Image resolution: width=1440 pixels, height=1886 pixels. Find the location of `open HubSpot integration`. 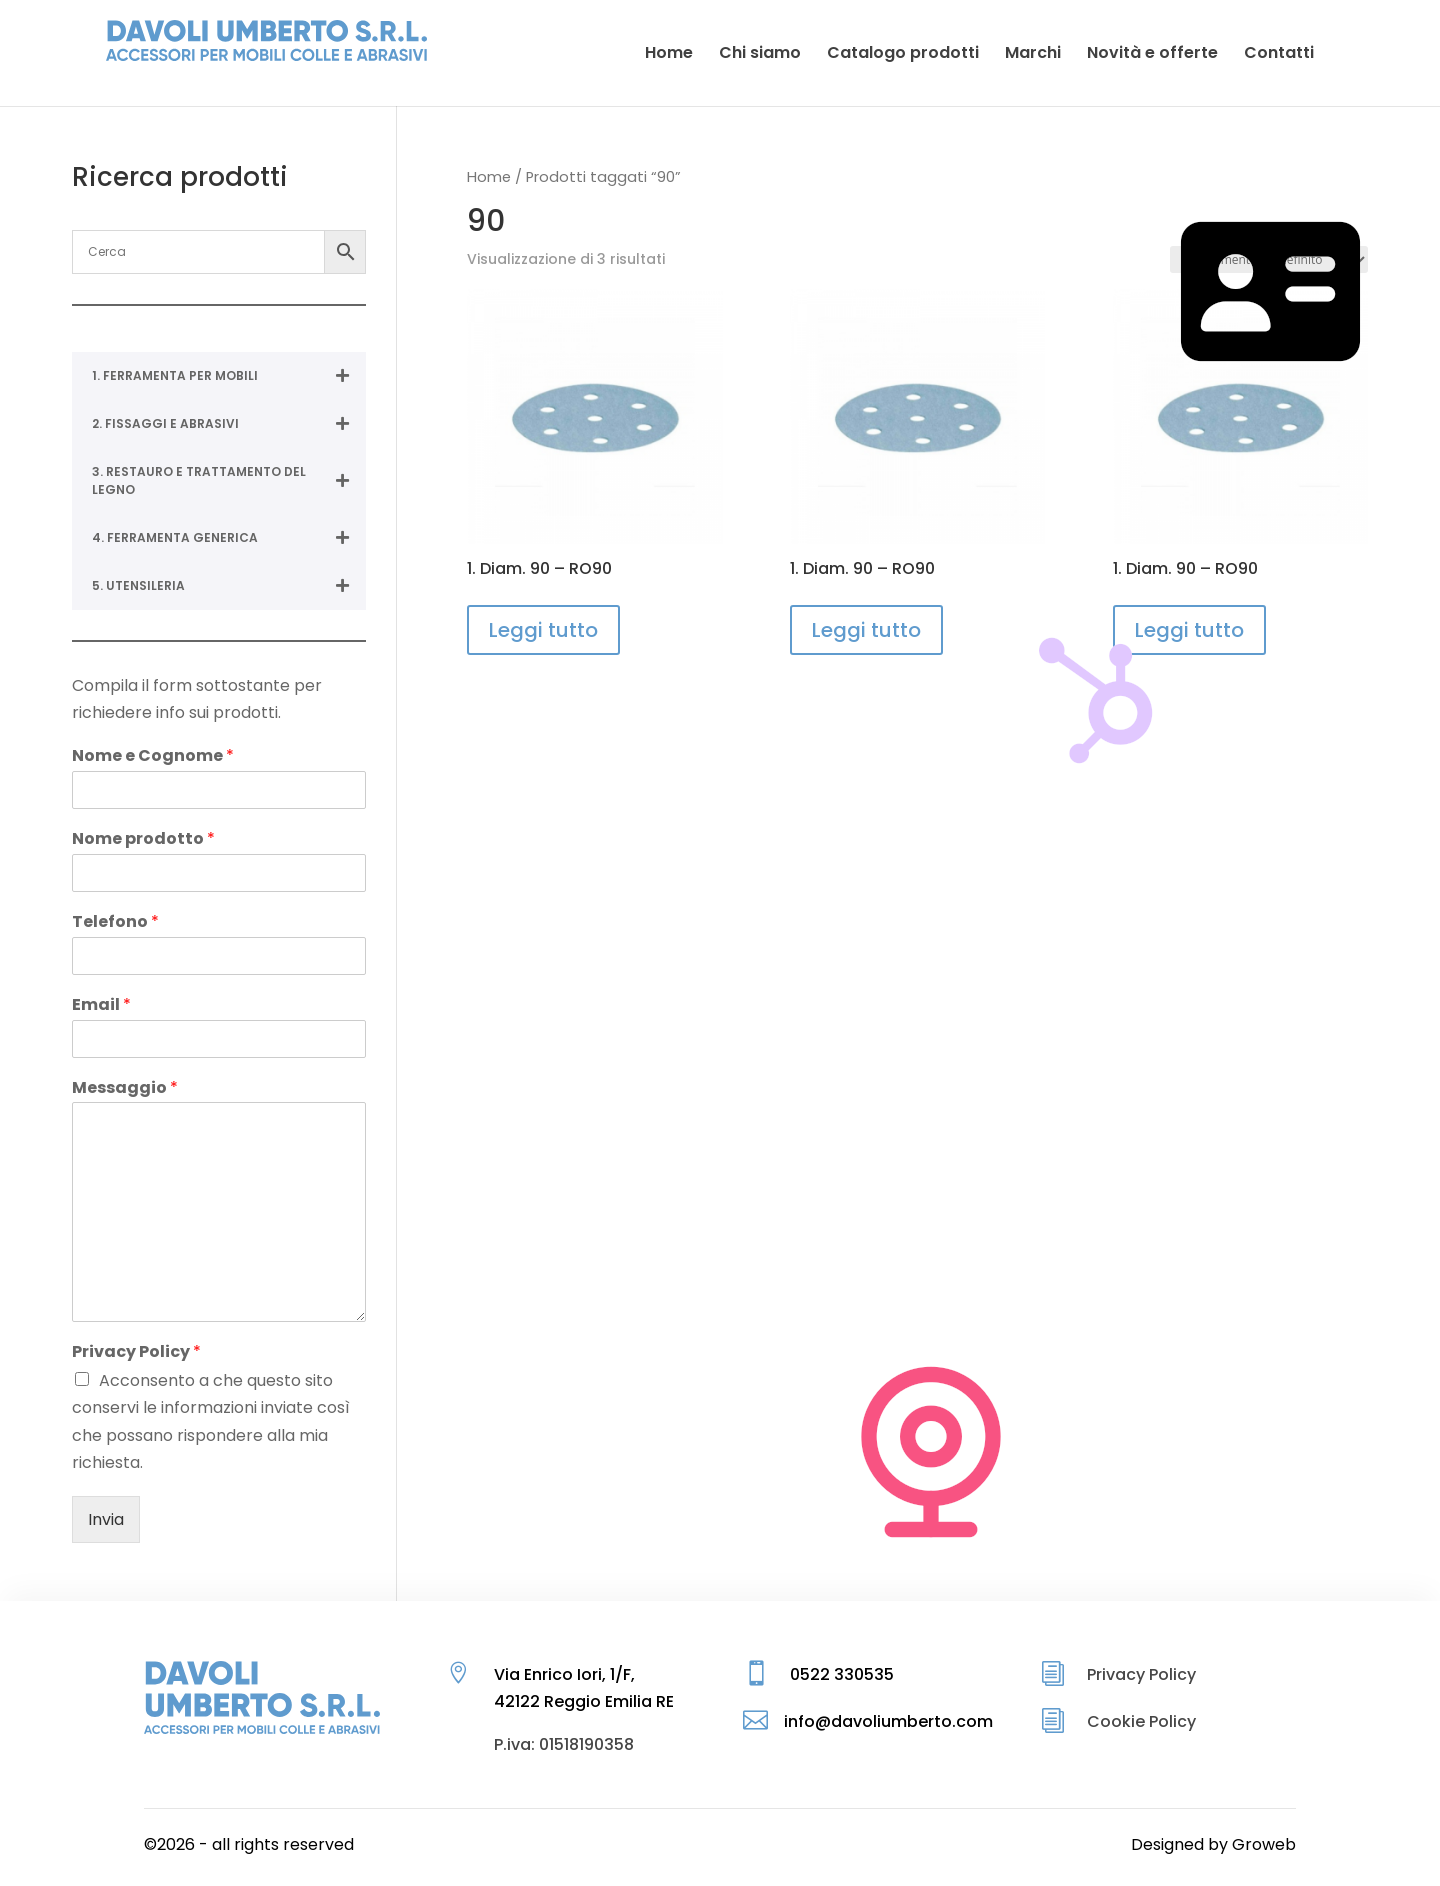

open HubSpot integration is located at coordinates (1095, 700).